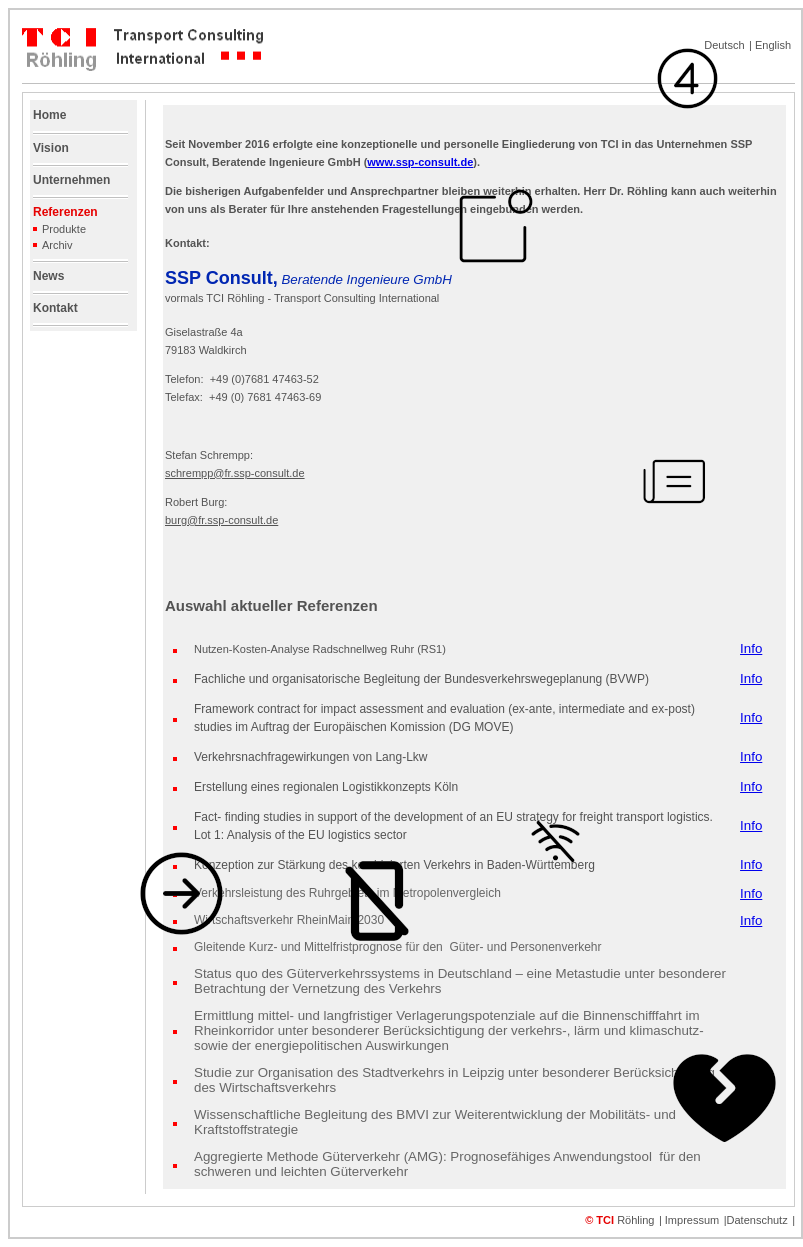 Image resolution: width=803 pixels, height=1247 pixels. Describe the element at coordinates (494, 227) in the screenshot. I see `view notifications` at that location.